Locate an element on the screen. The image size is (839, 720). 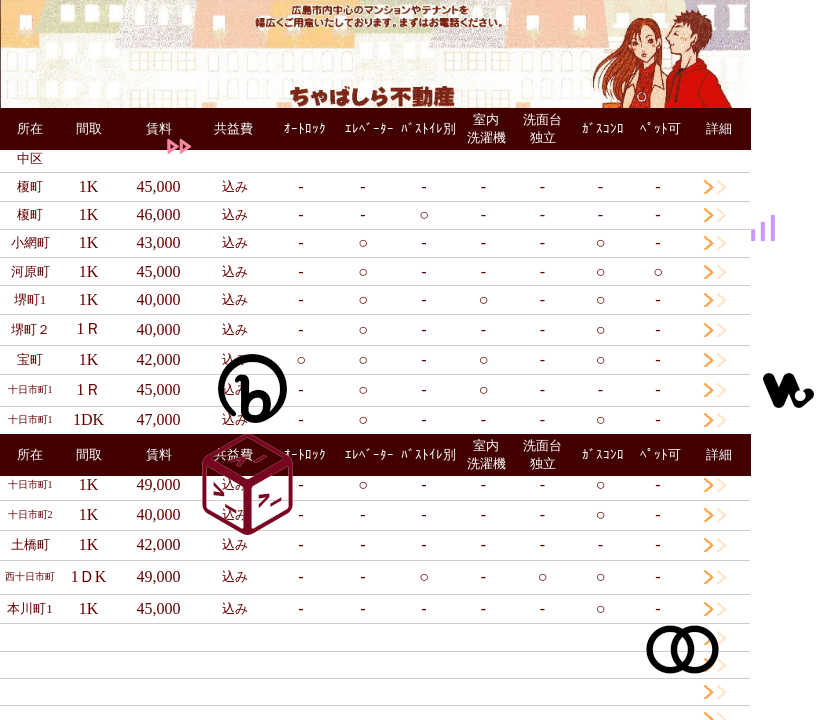
netim domain registrar logo is located at coordinates (788, 390).